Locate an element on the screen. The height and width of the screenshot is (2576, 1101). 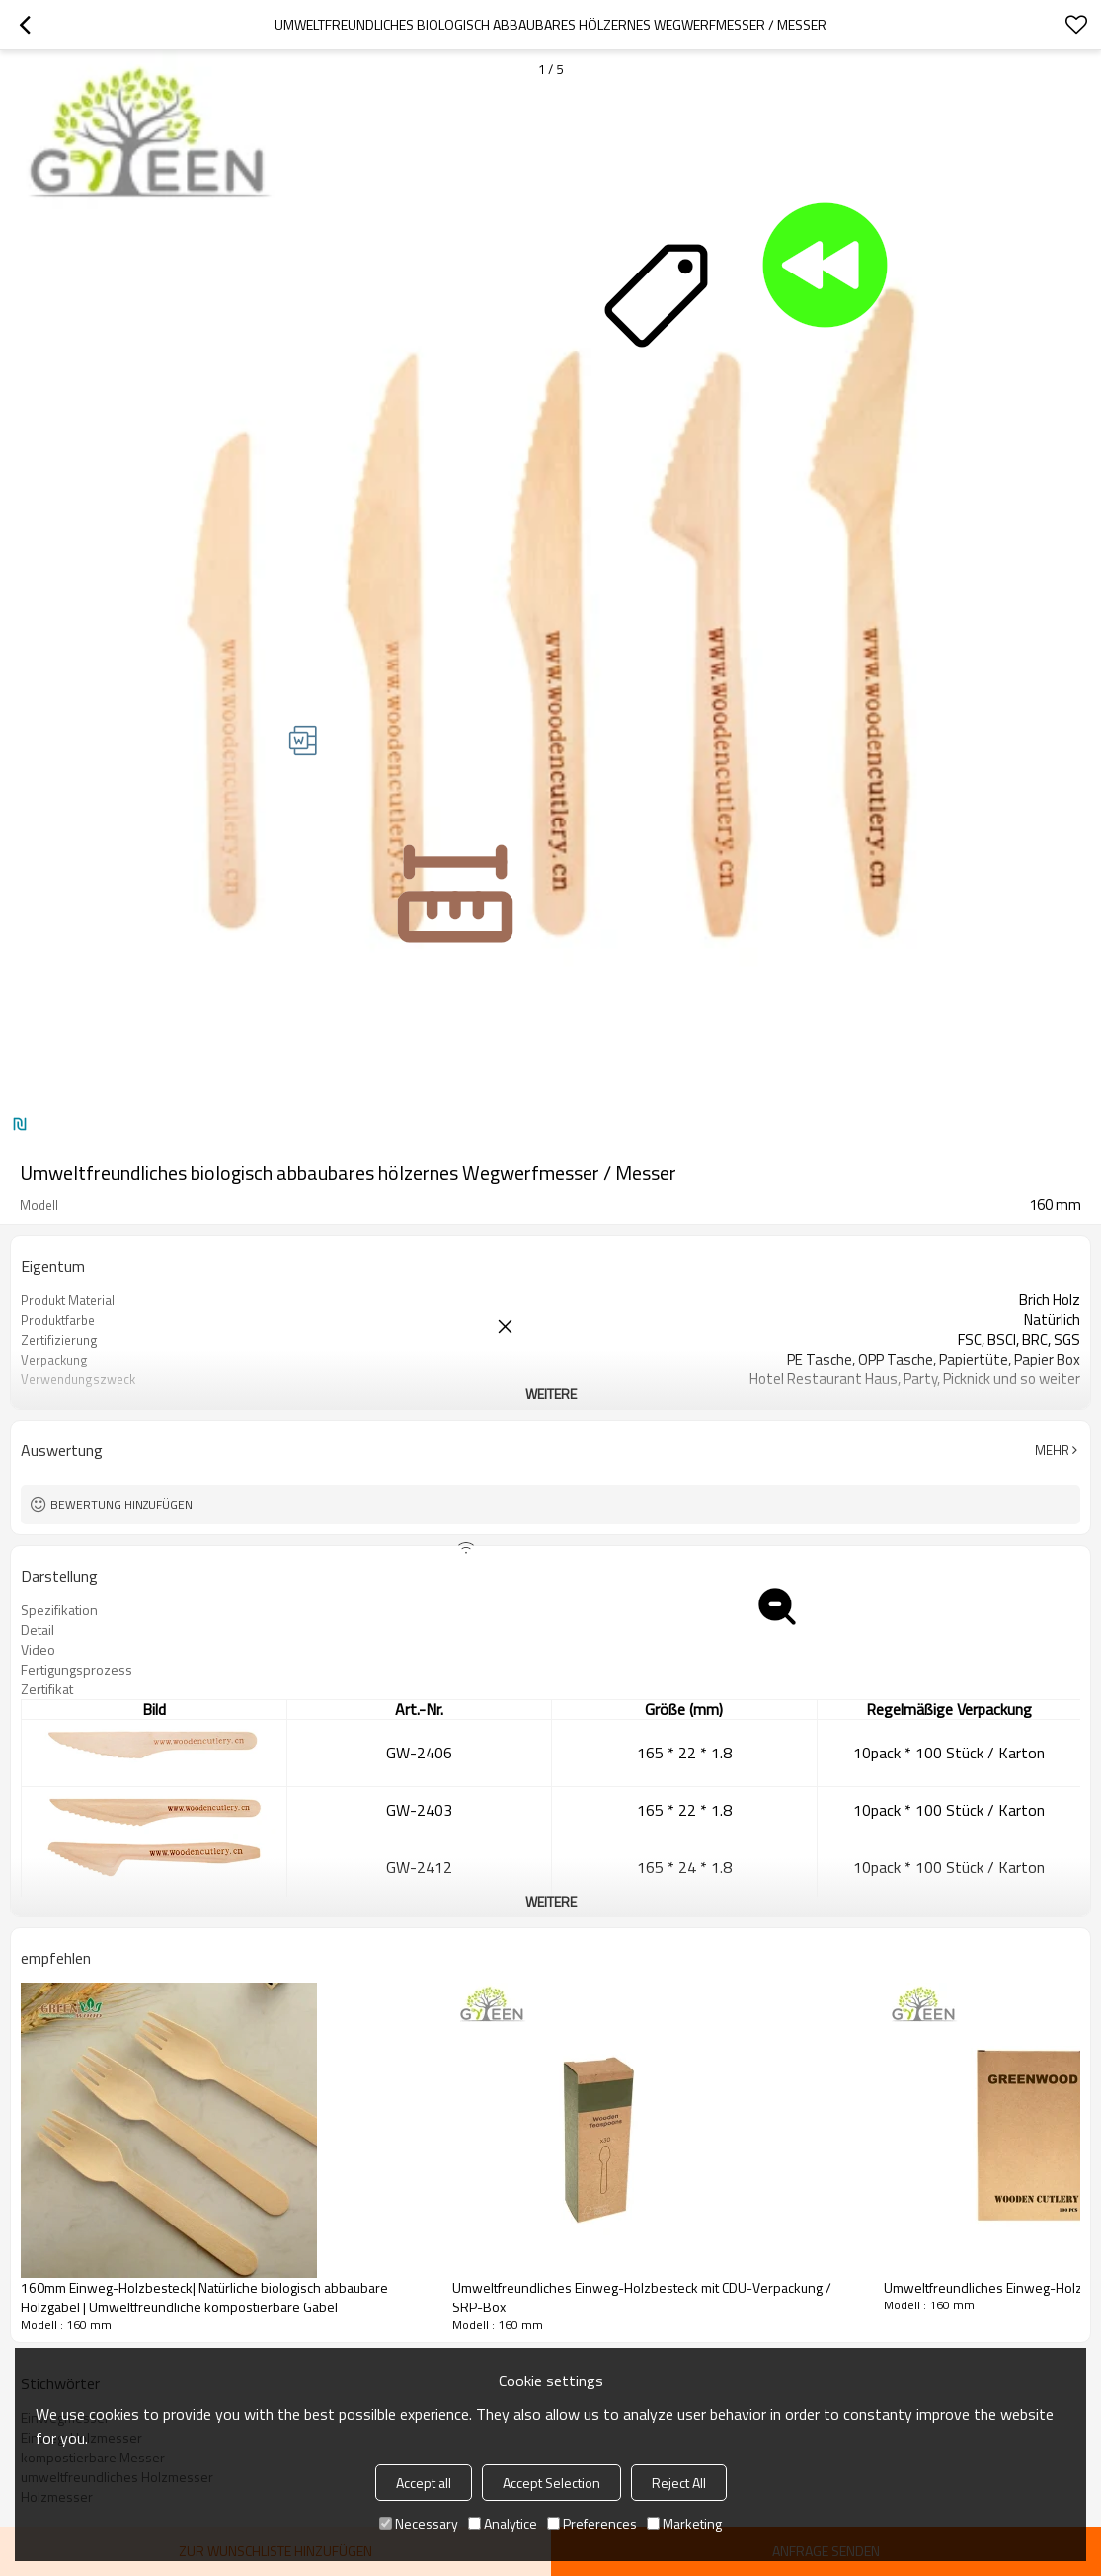
add a tag or label to an item is located at coordinates (656, 295).